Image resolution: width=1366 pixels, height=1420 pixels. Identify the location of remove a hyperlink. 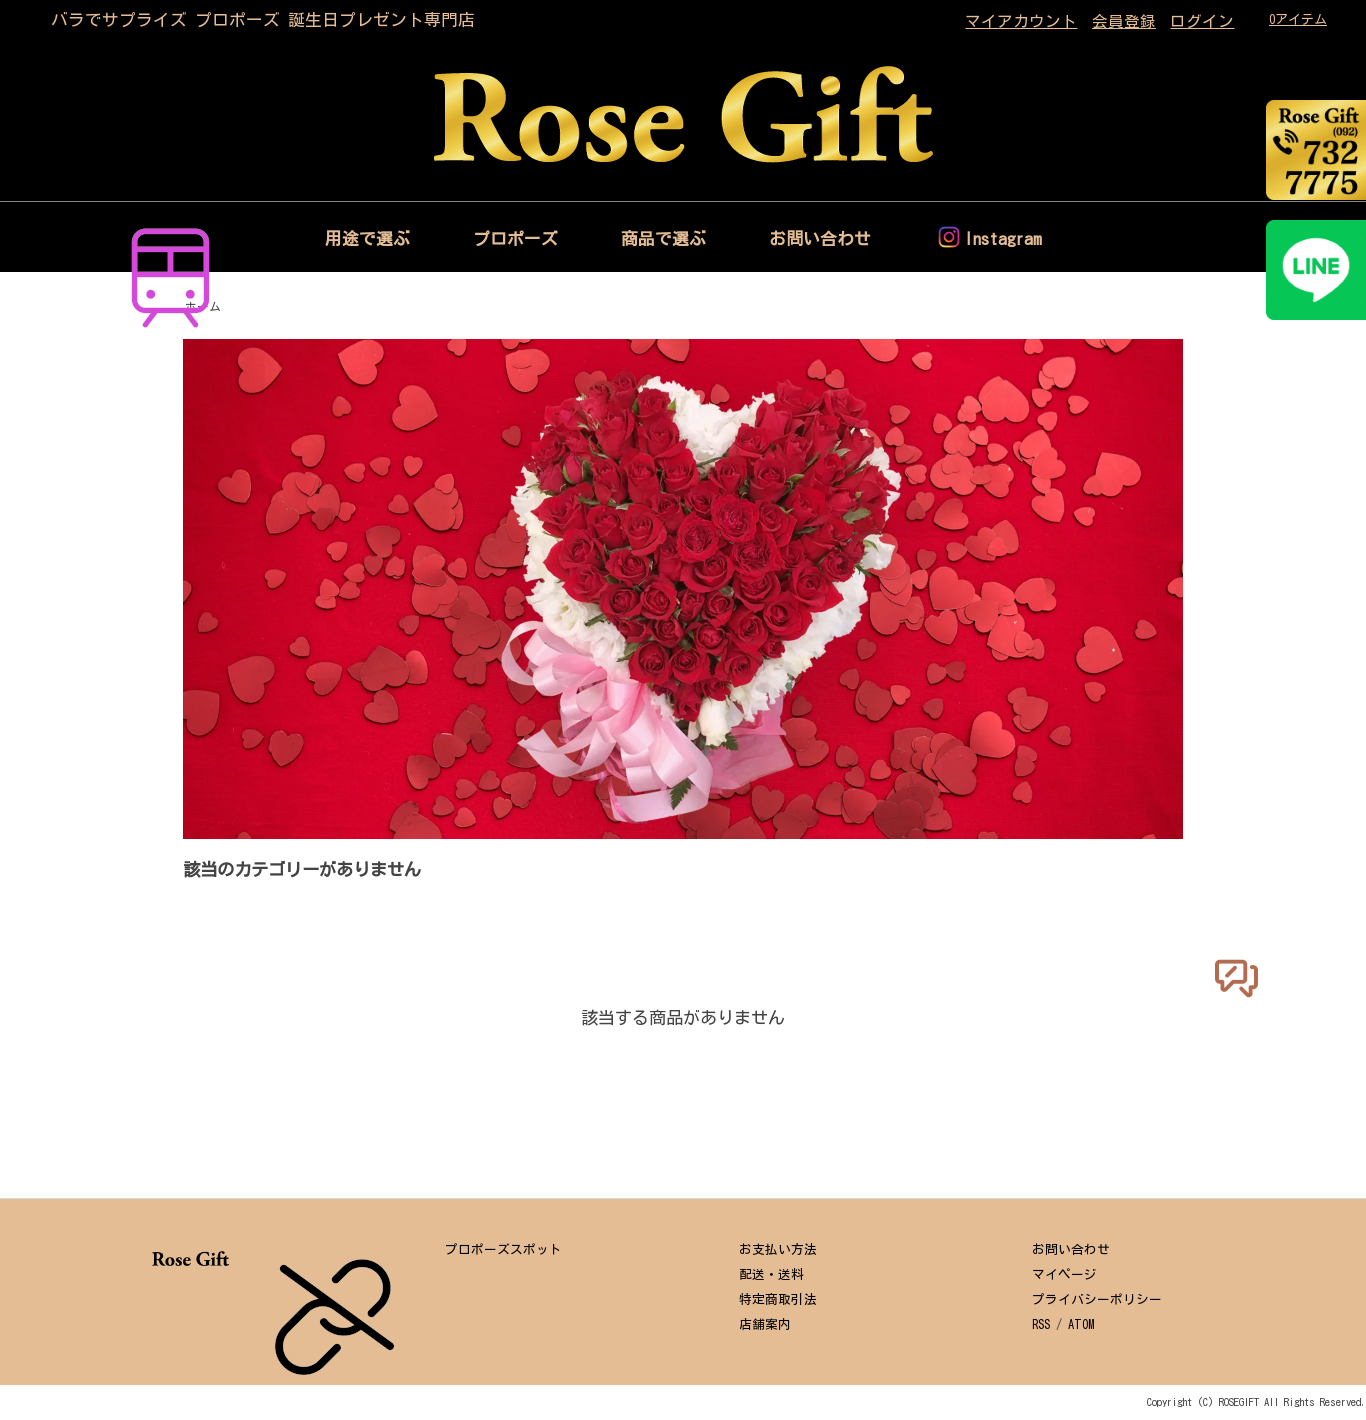
(333, 1317).